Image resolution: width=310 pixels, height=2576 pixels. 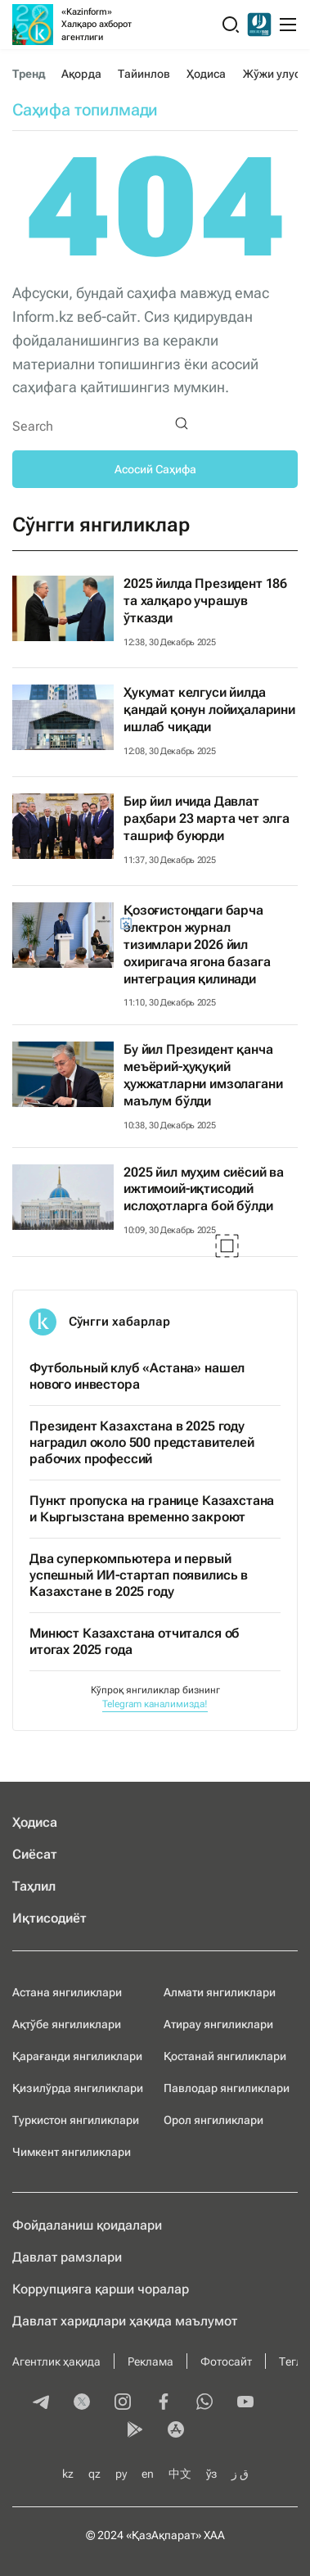 I want to click on select all items, so click(x=227, y=1245).